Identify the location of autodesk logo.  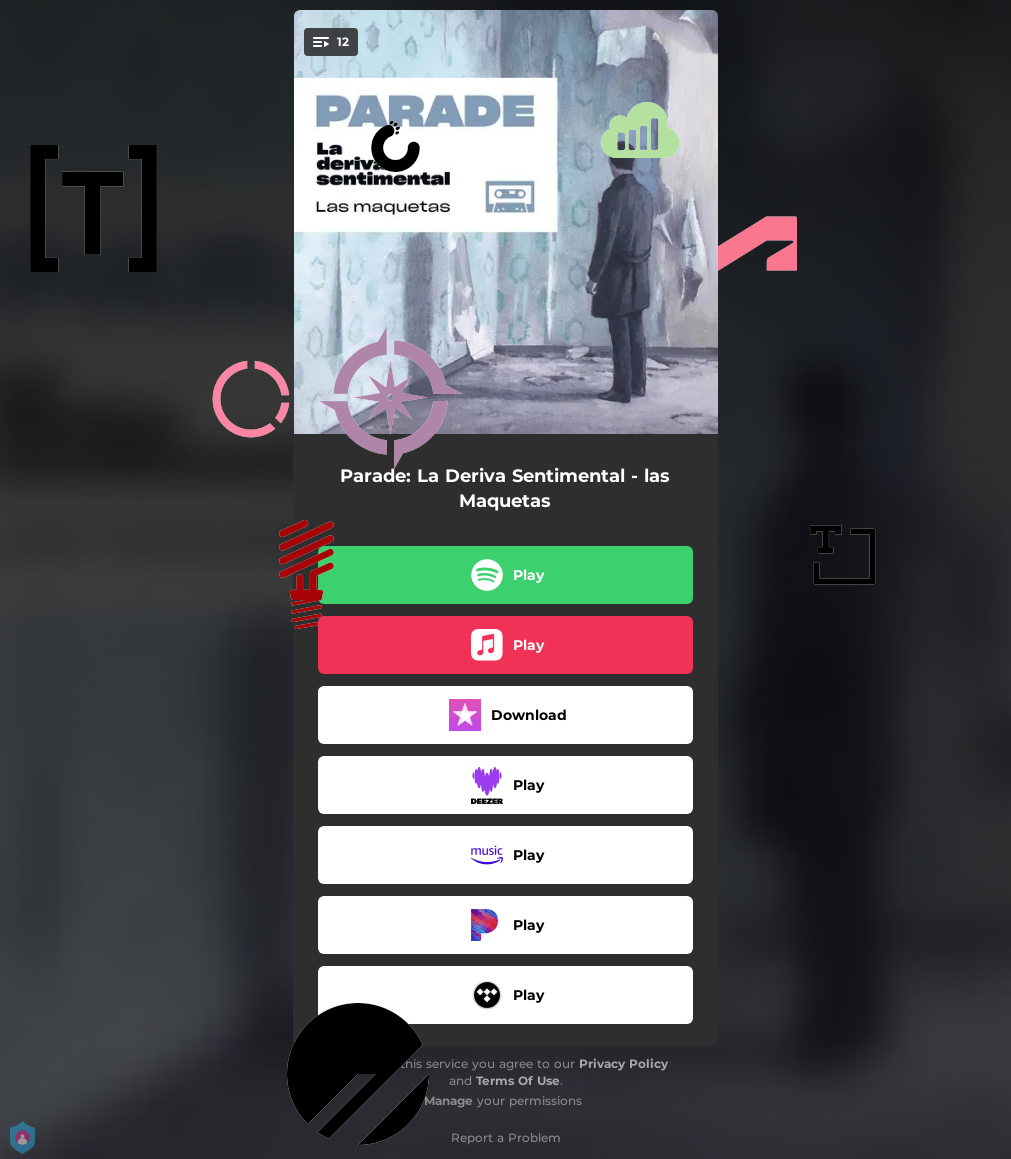
(757, 243).